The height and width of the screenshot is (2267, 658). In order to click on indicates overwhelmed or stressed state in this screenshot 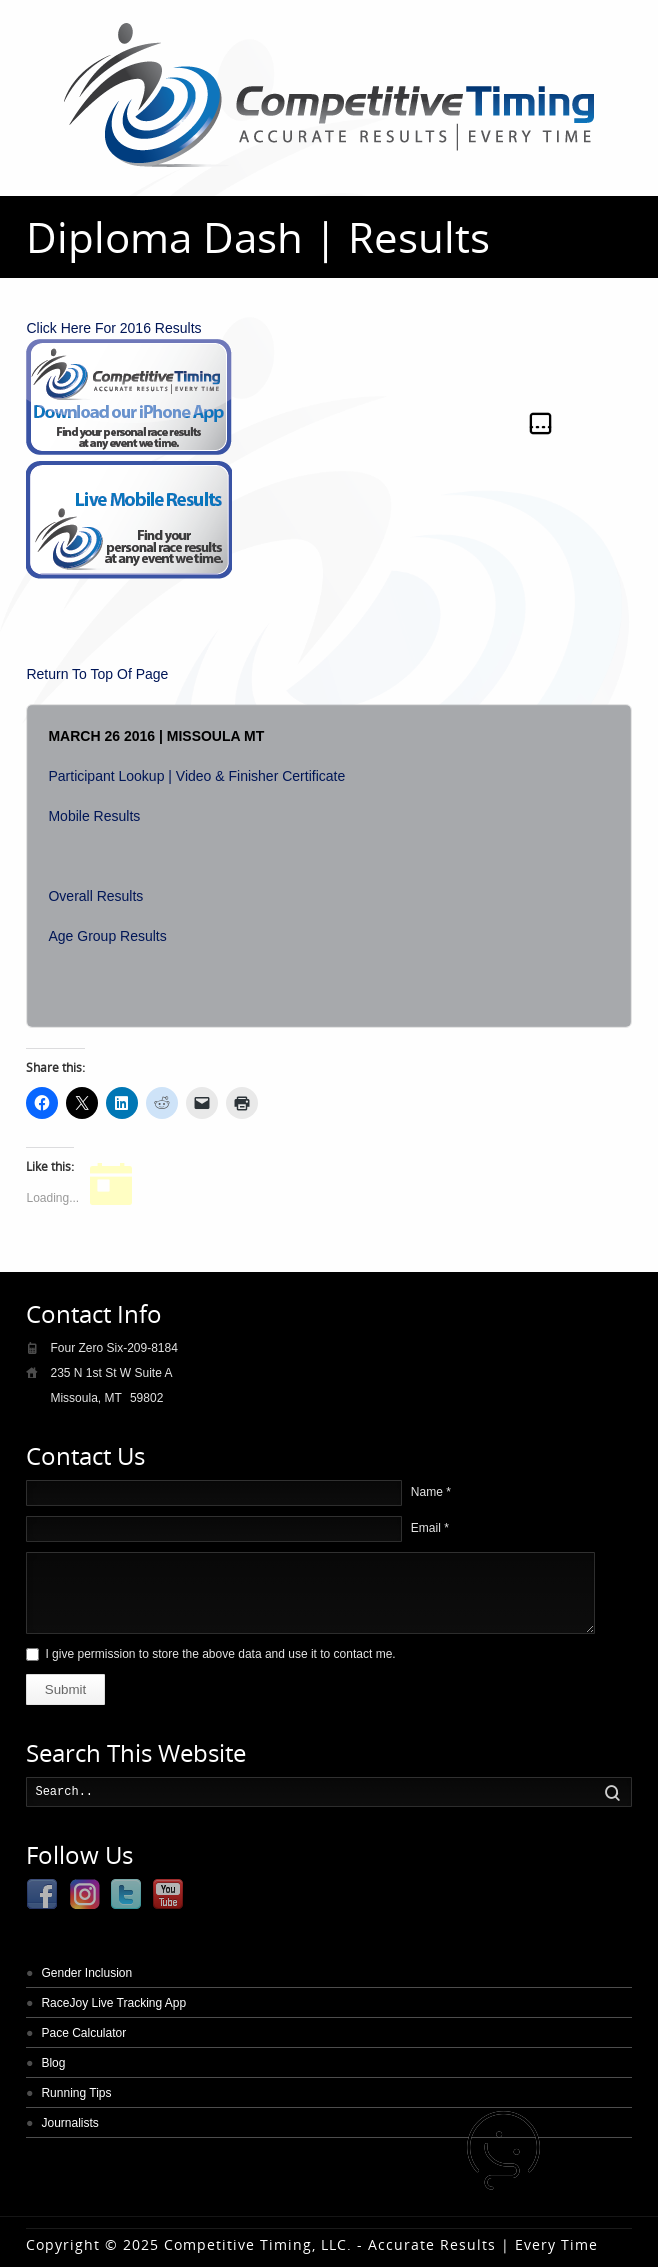, I will do `click(503, 2147)`.